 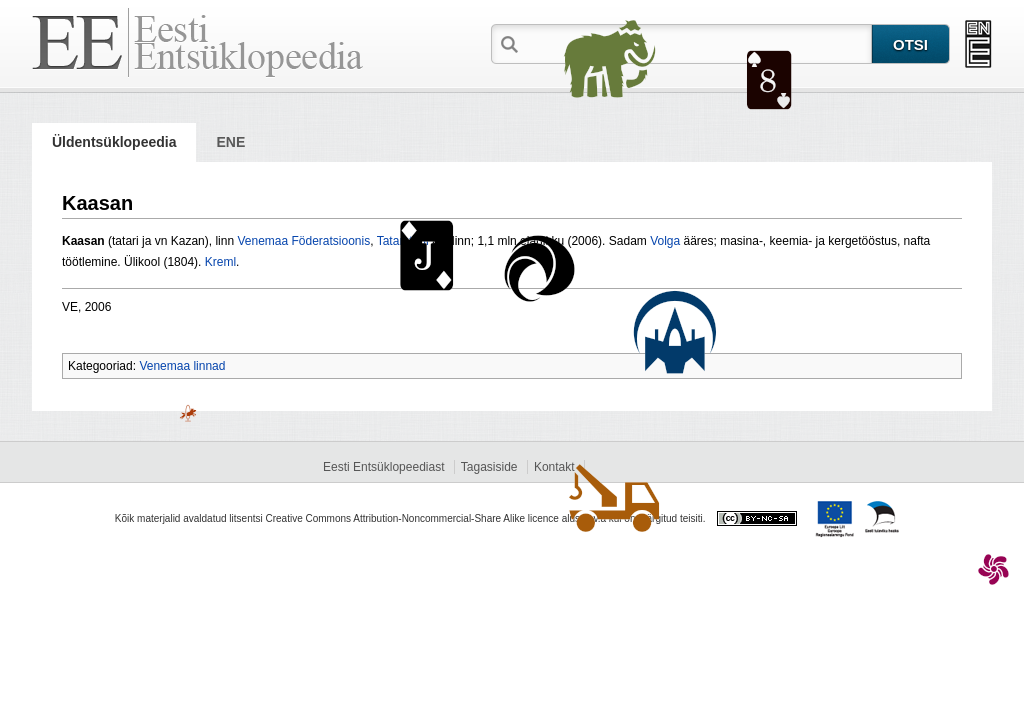 I want to click on jack of diamonds playing card, so click(x=426, y=255).